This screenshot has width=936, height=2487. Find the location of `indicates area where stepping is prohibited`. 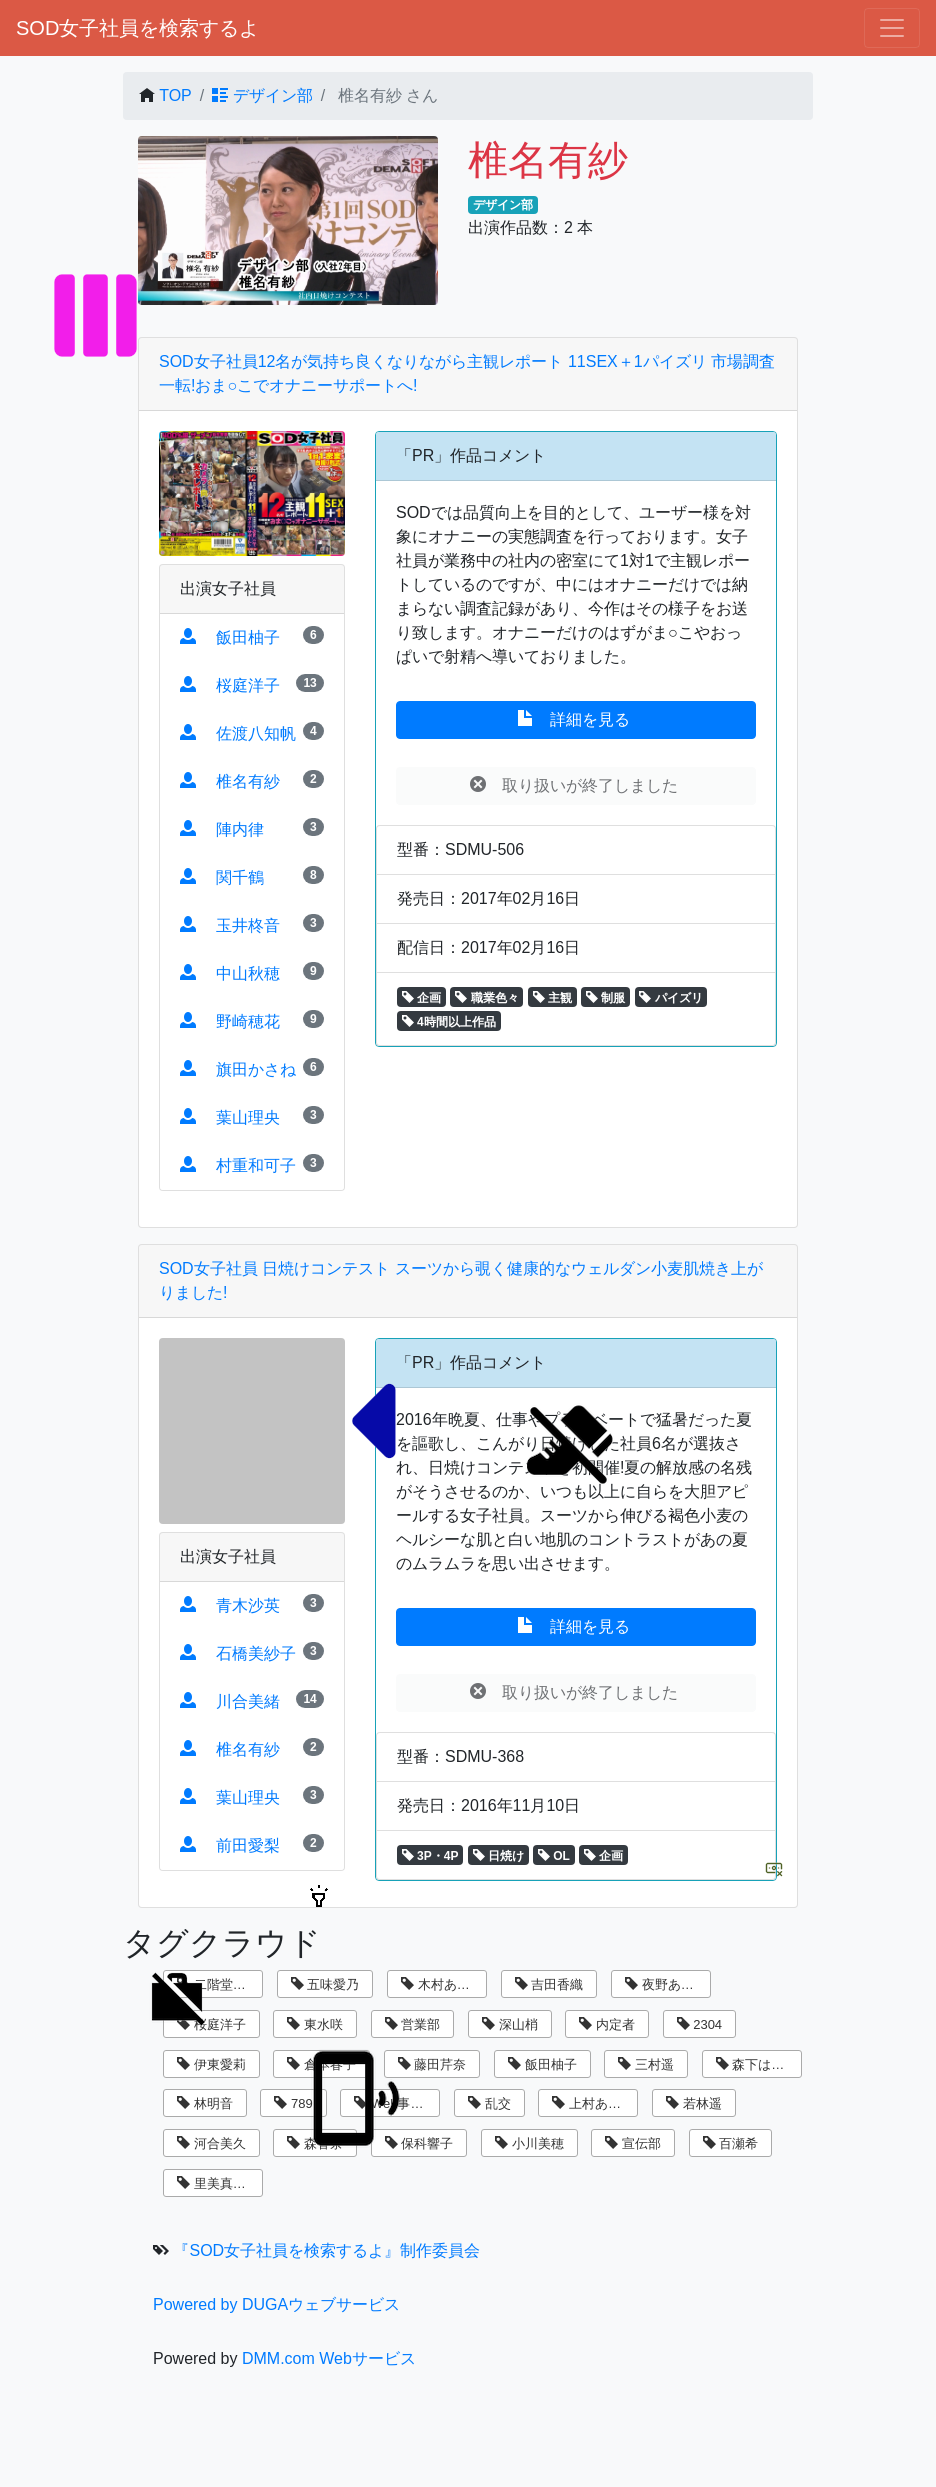

indicates area where stepping is prohibited is located at coordinates (571, 1442).